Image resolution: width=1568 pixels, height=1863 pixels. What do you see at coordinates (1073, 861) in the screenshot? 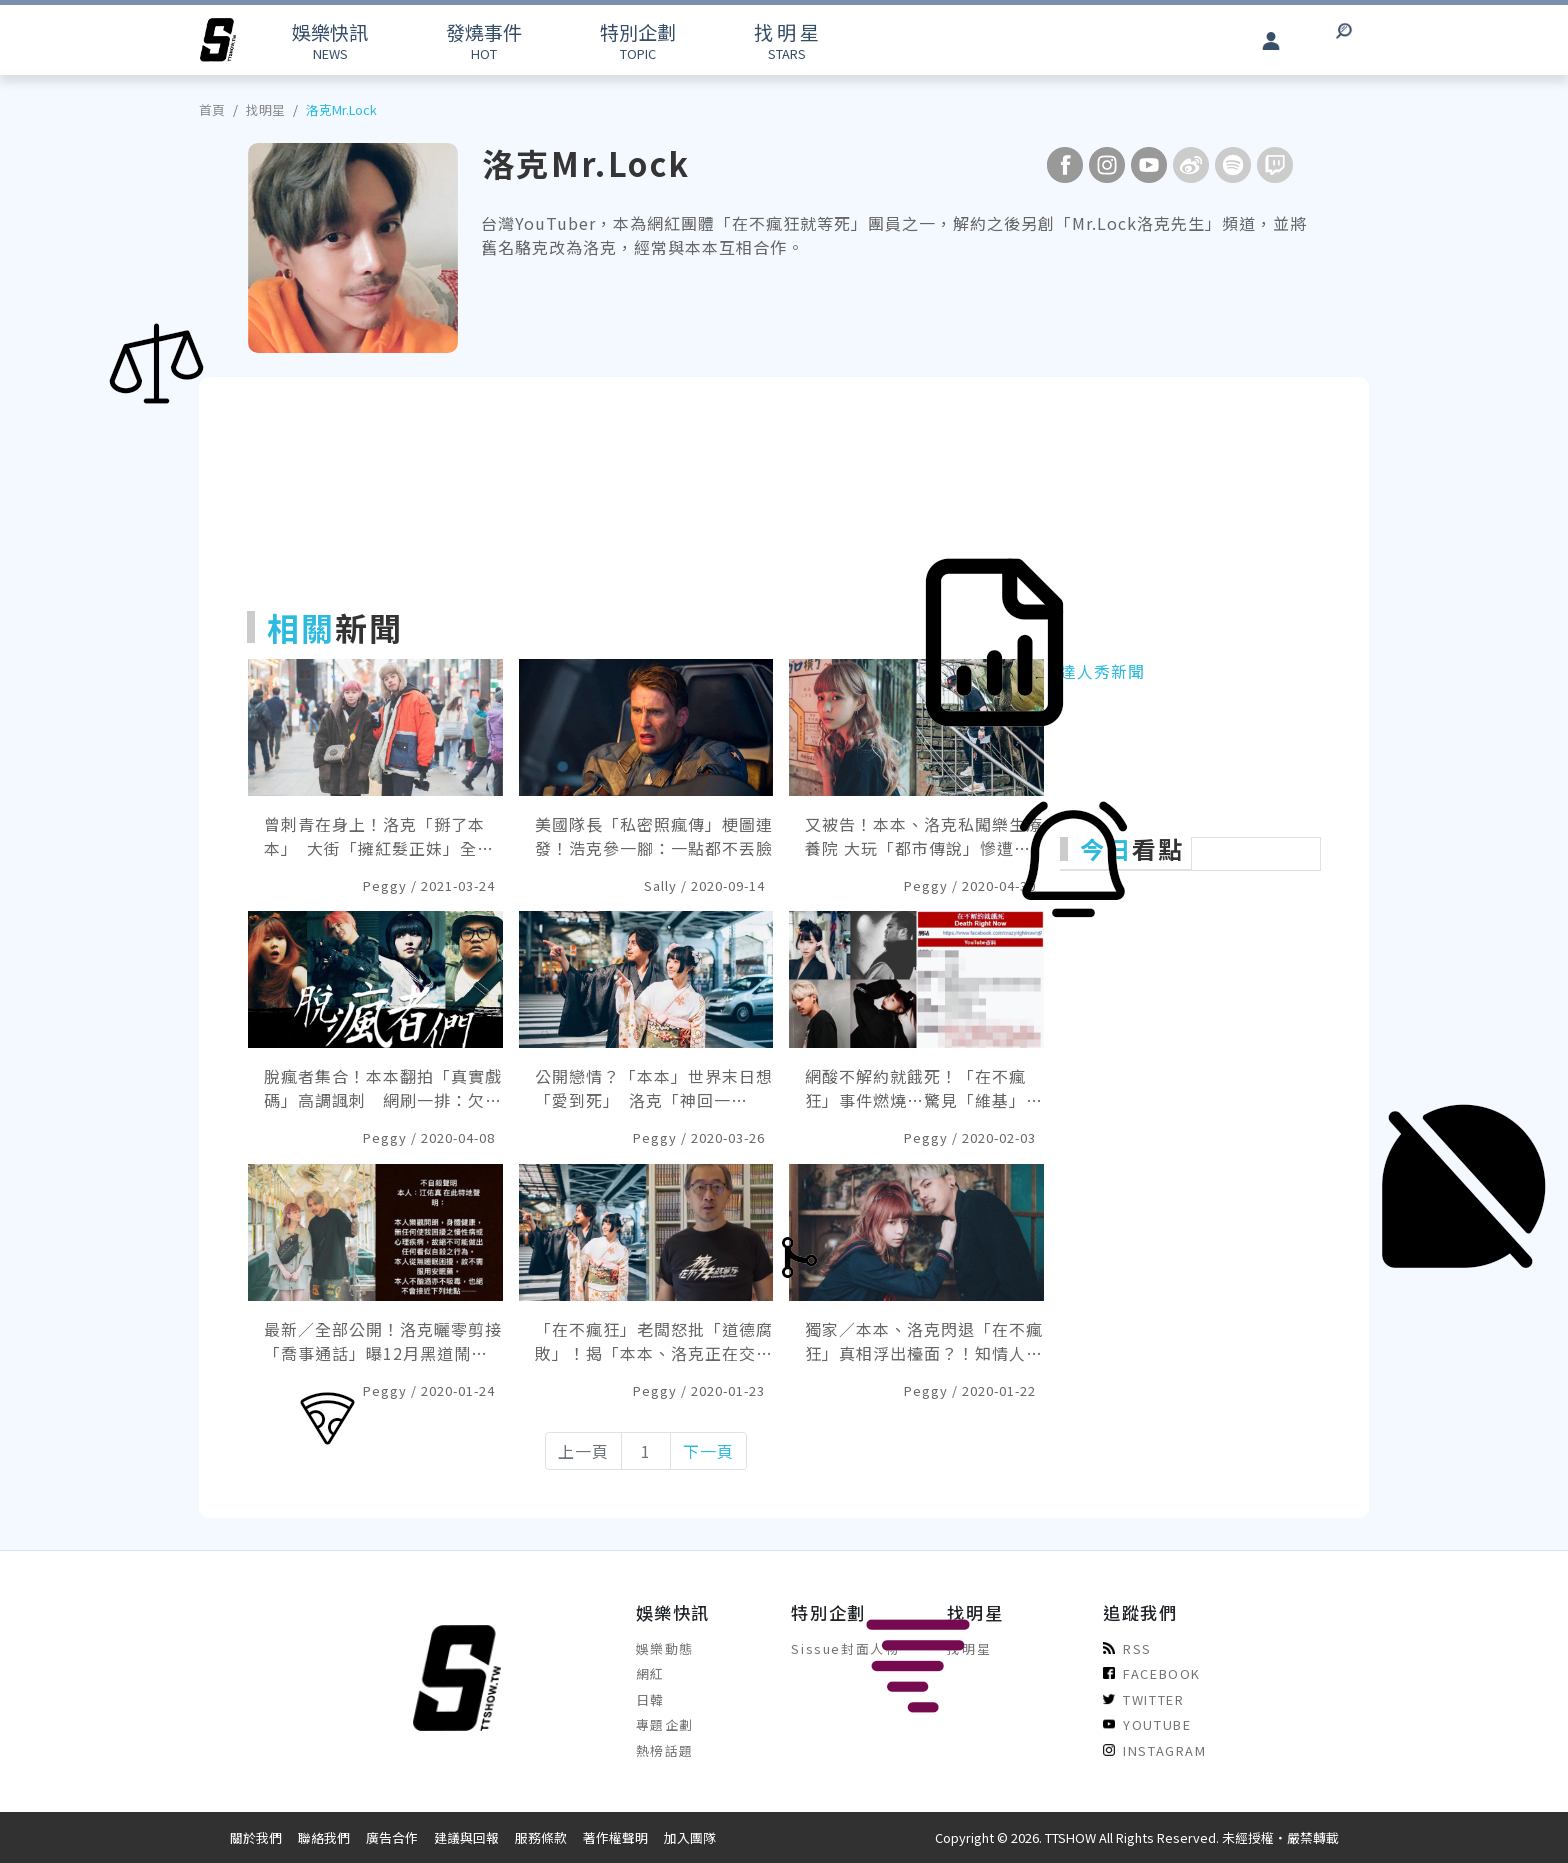
I see `indicates new notifications or alerts` at bounding box center [1073, 861].